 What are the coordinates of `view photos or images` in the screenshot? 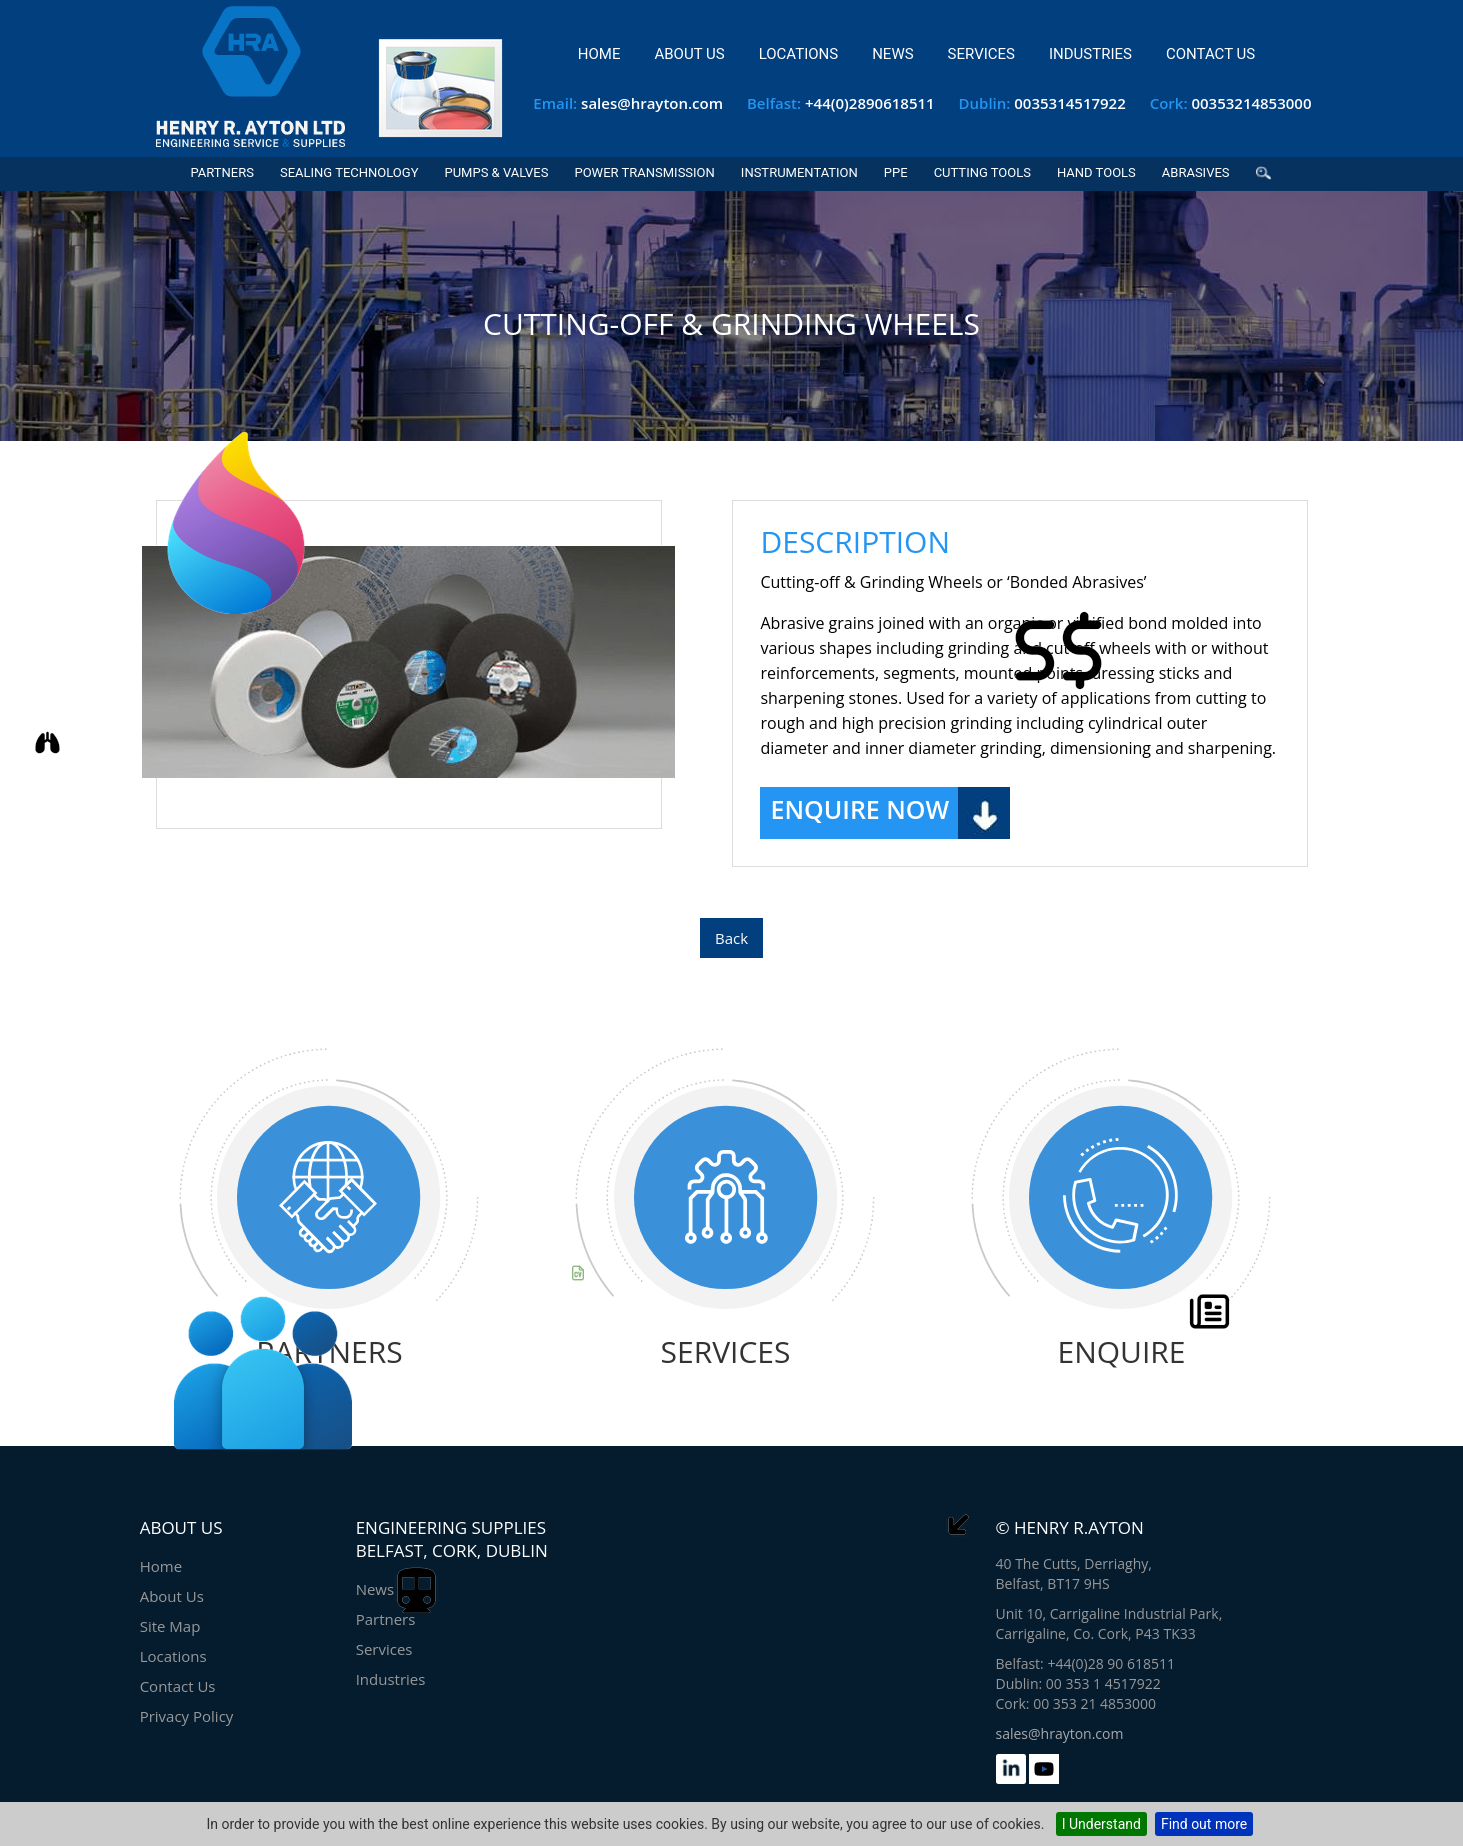 It's located at (440, 75).